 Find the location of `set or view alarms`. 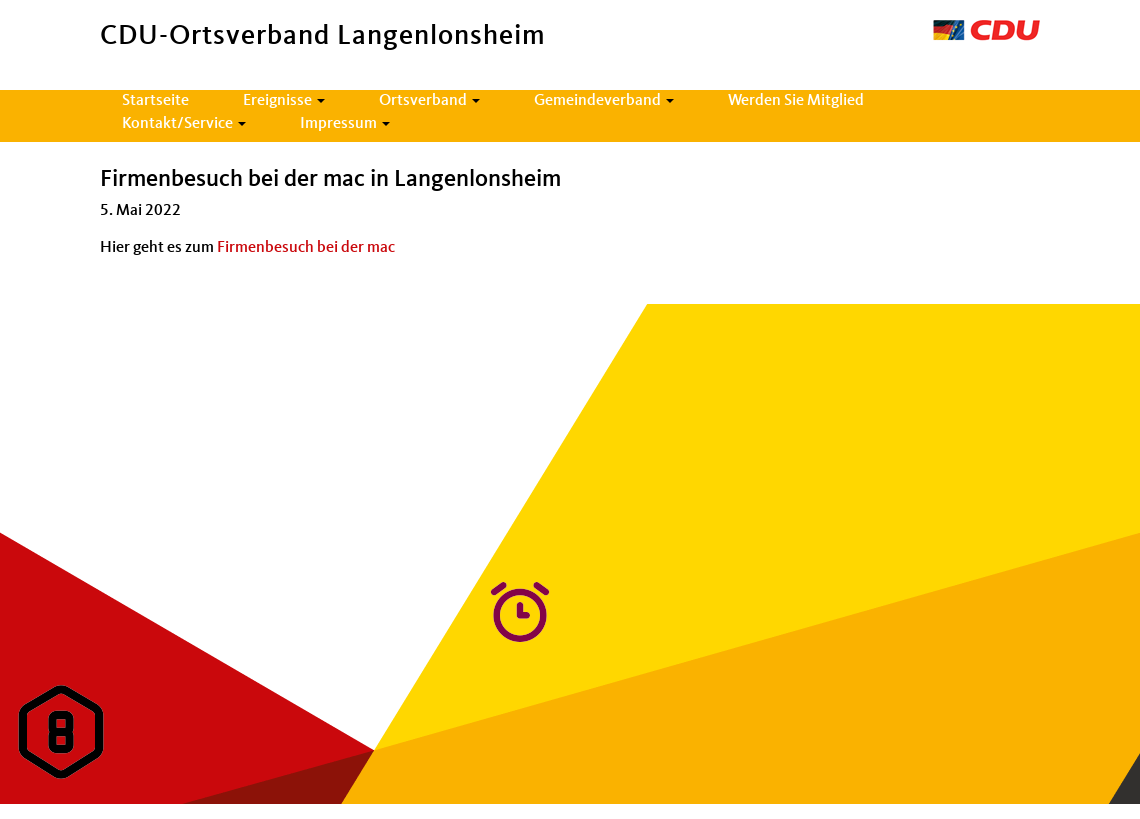

set or view alarms is located at coordinates (520, 612).